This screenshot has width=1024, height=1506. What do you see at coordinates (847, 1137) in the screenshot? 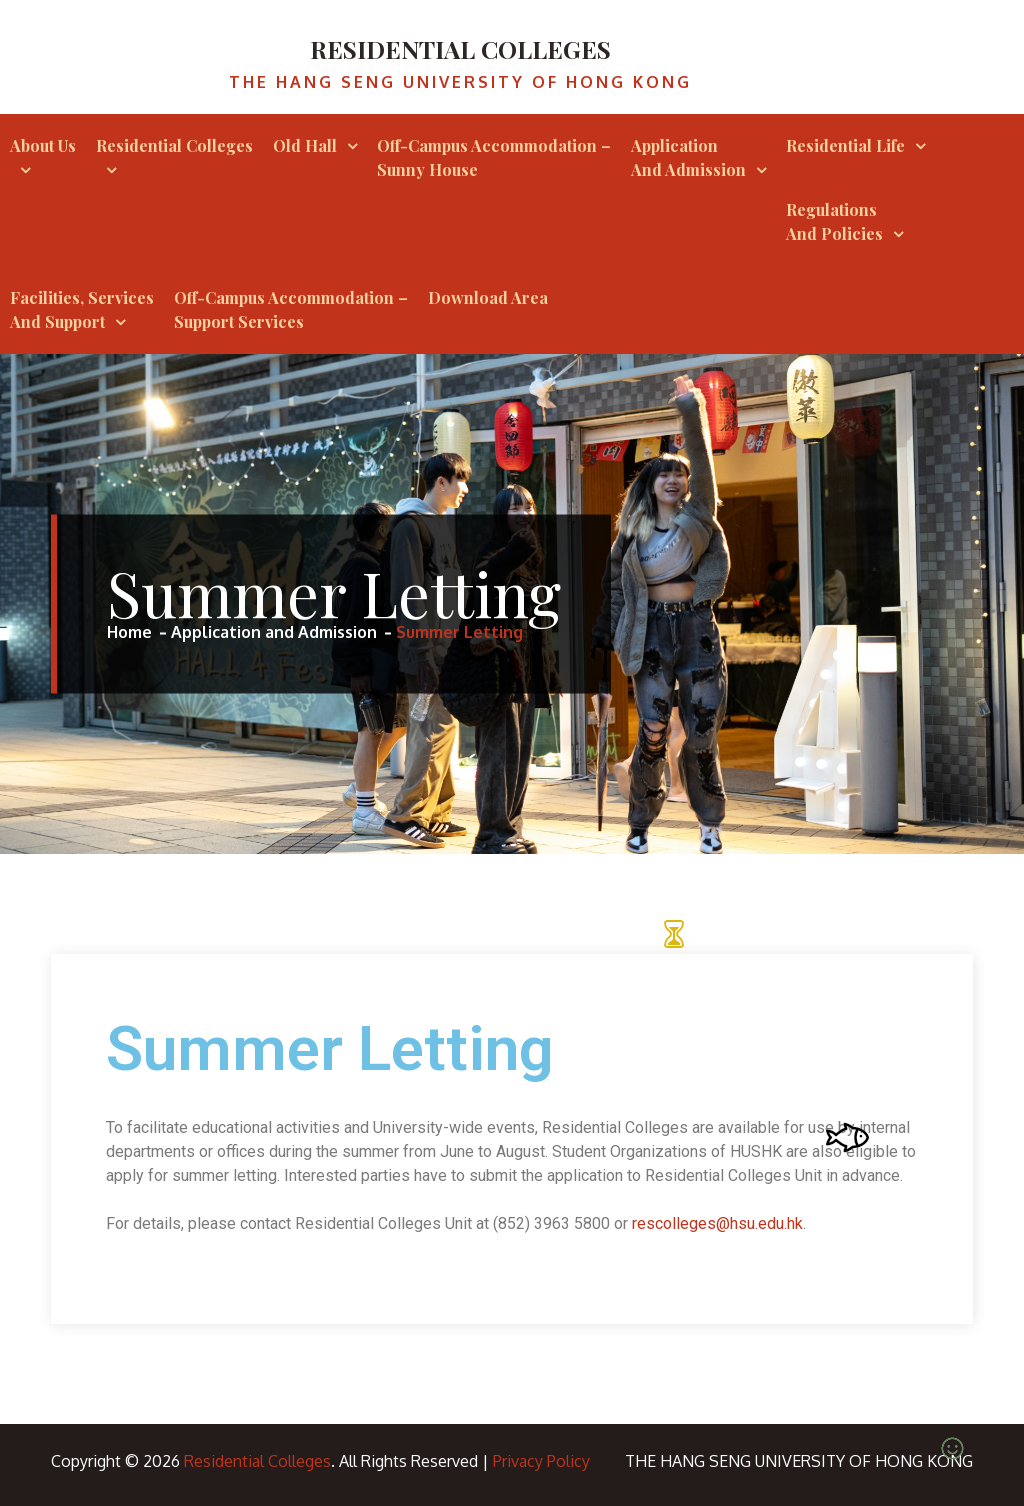
I see `indicates seafood or fish-related content` at bounding box center [847, 1137].